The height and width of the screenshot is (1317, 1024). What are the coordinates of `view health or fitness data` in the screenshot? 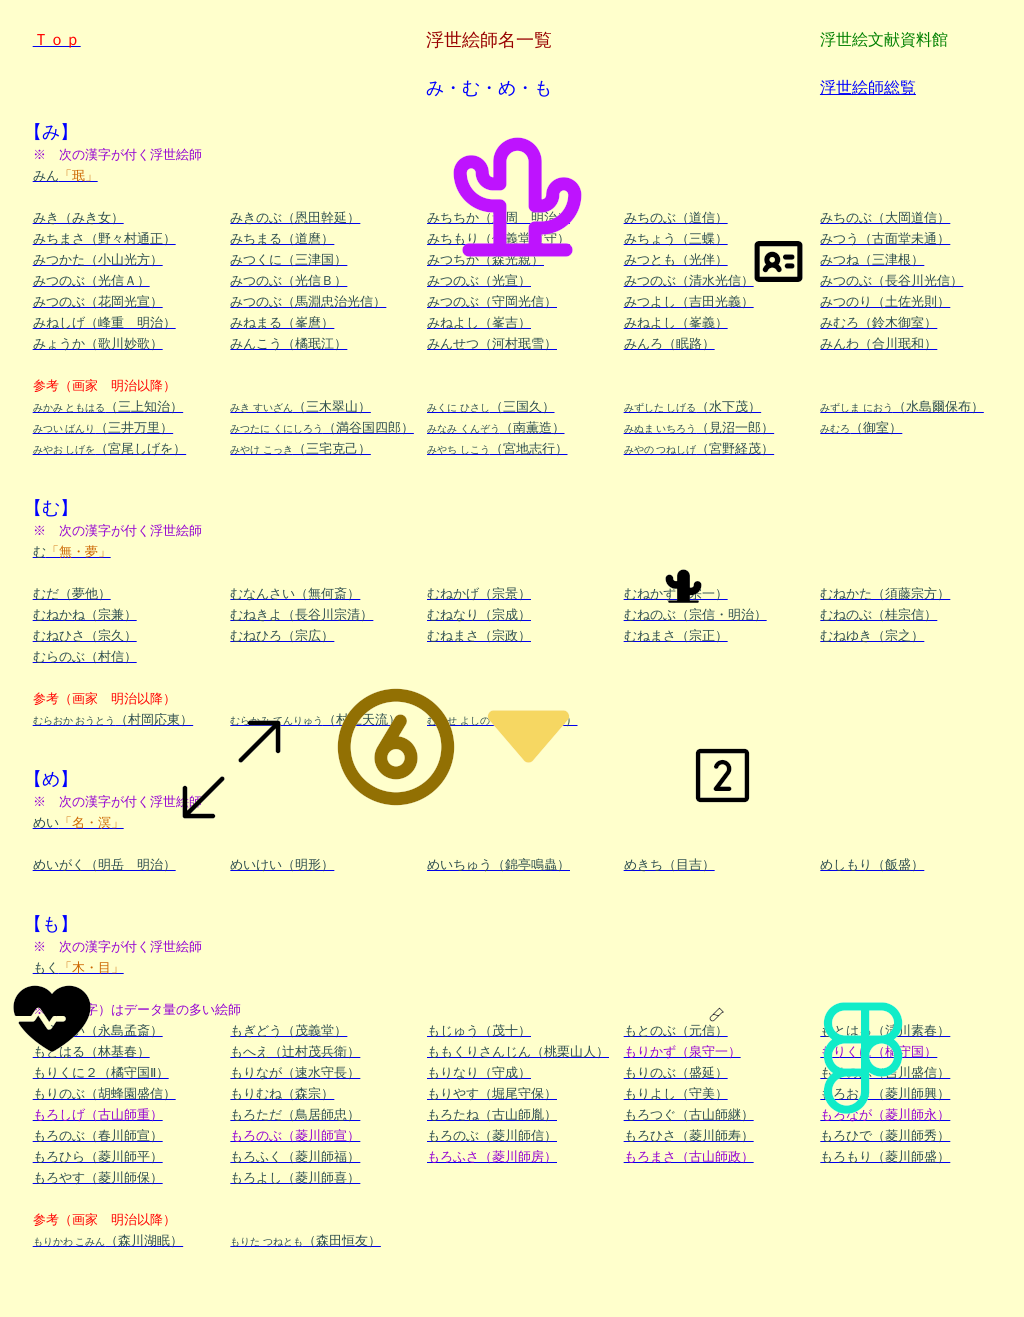 It's located at (52, 1016).